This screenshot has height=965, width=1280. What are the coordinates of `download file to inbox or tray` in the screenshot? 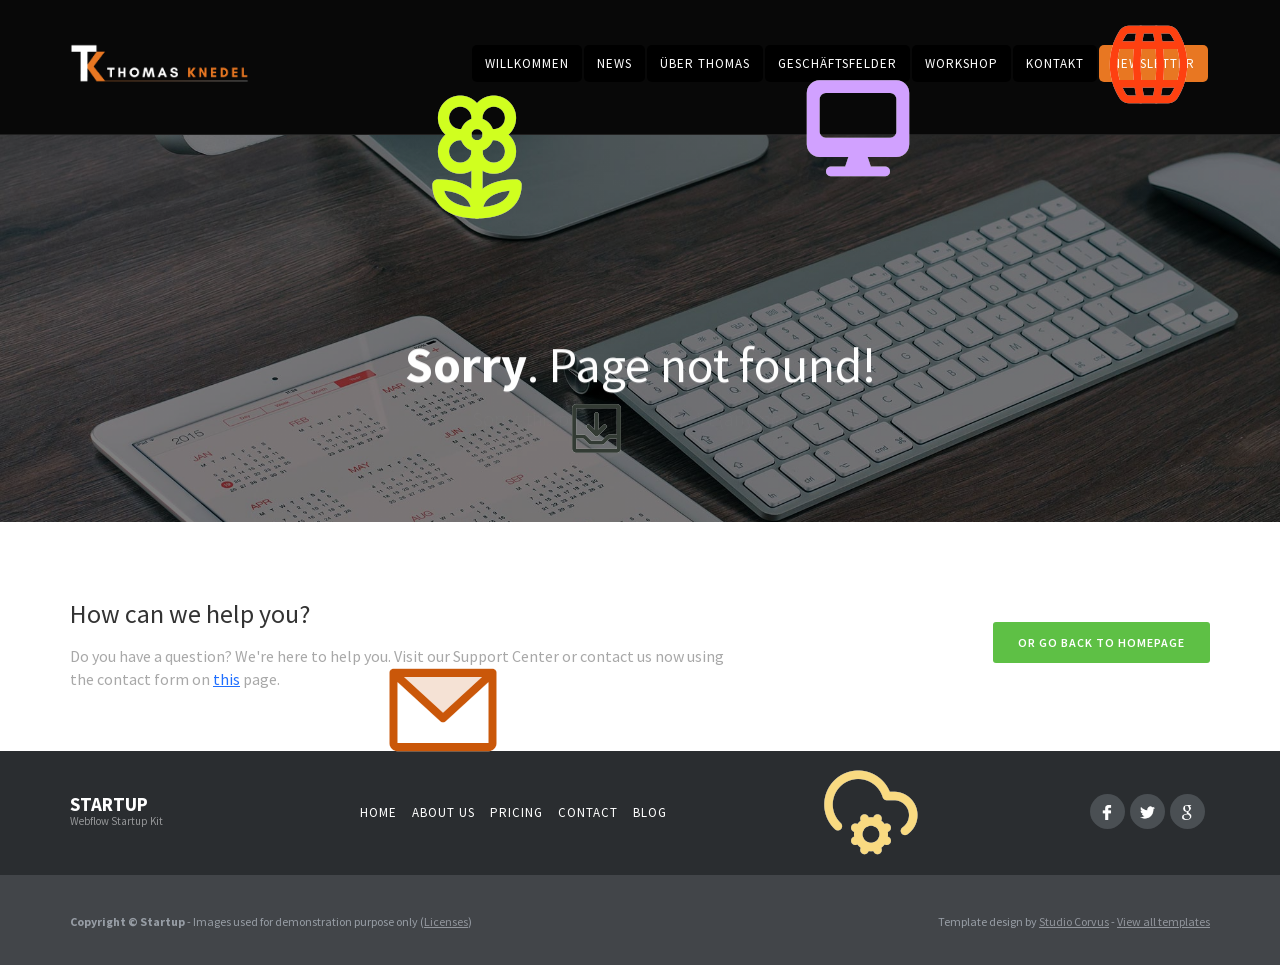 It's located at (596, 428).